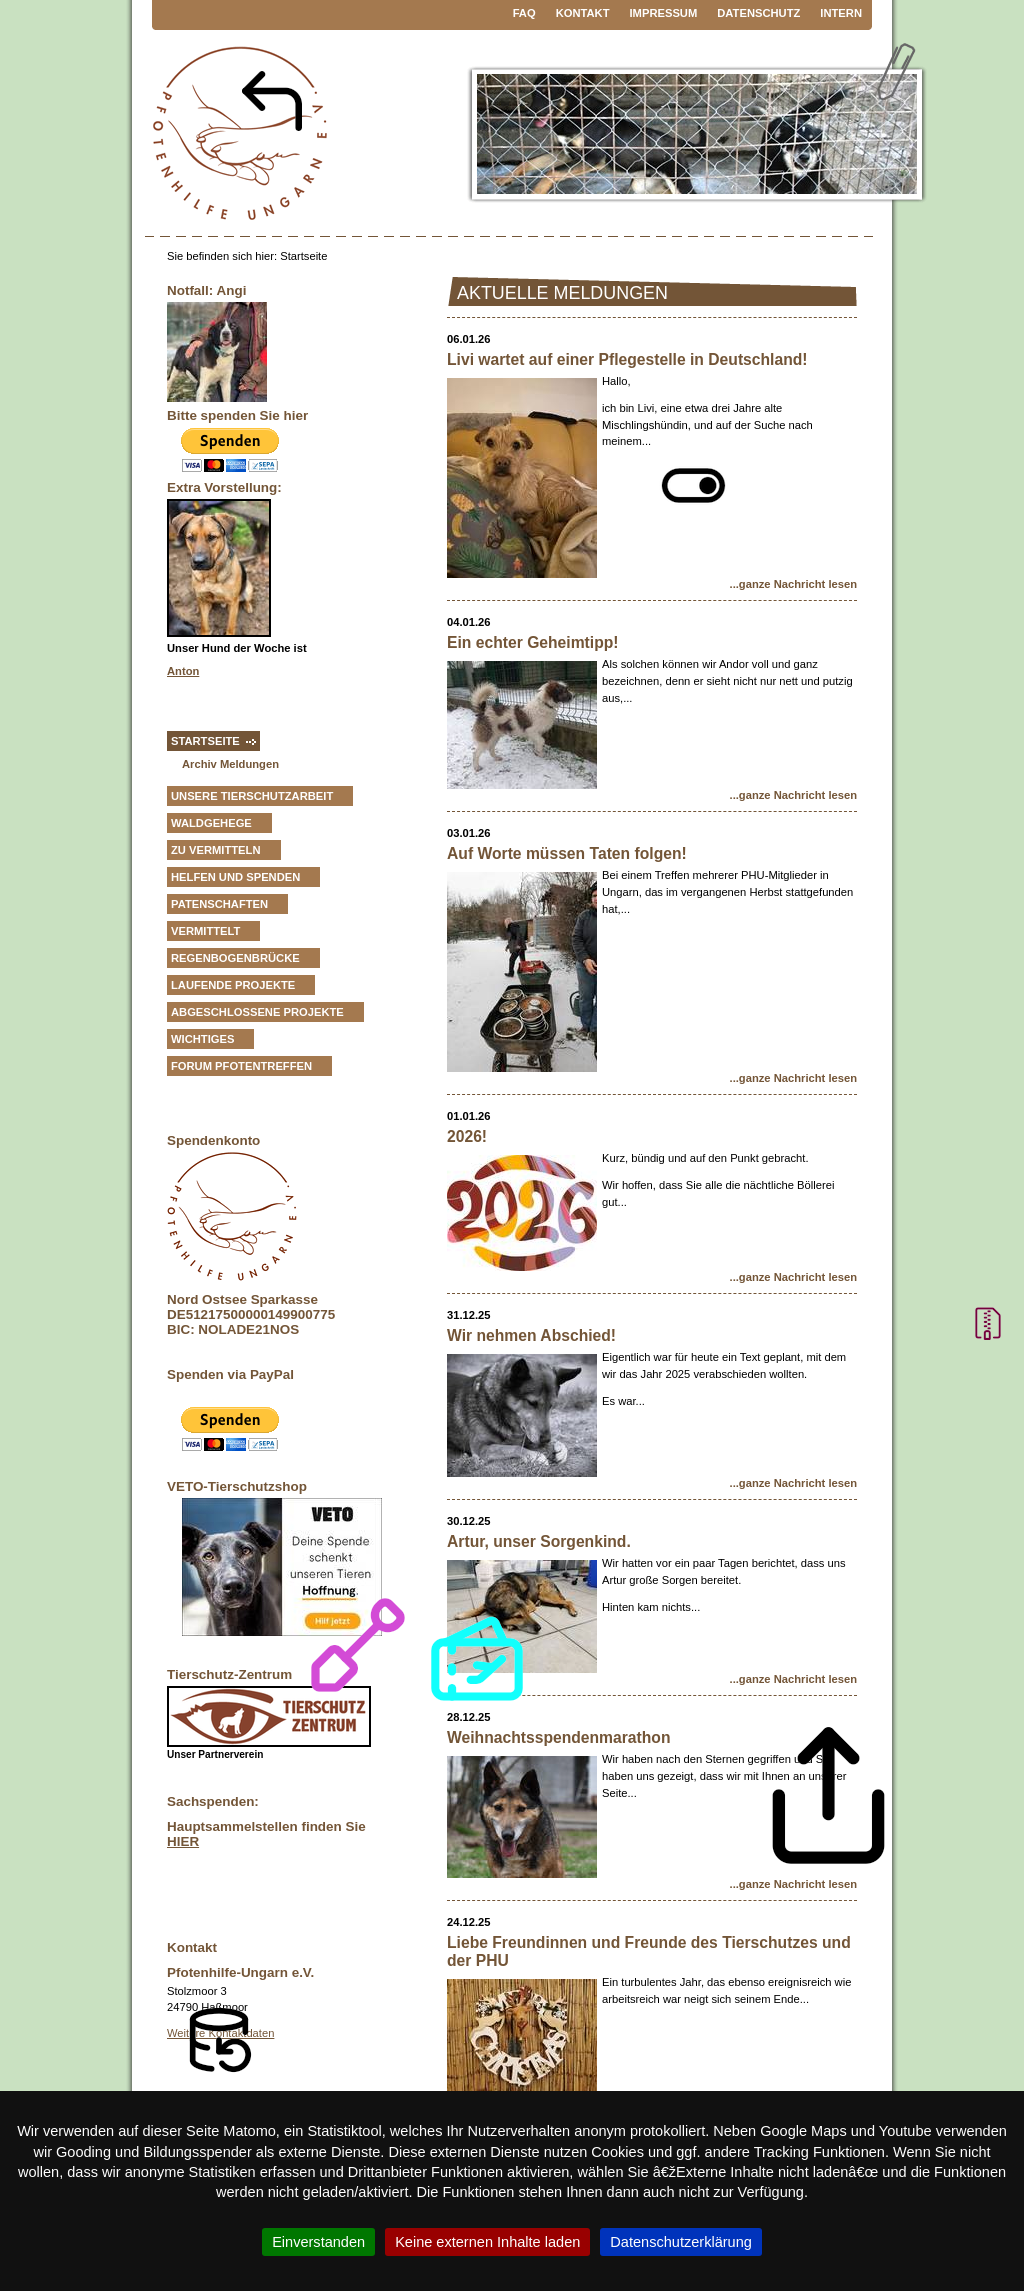 The image size is (1024, 2291). I want to click on toggle switch in the on/enabled state, so click(693, 485).